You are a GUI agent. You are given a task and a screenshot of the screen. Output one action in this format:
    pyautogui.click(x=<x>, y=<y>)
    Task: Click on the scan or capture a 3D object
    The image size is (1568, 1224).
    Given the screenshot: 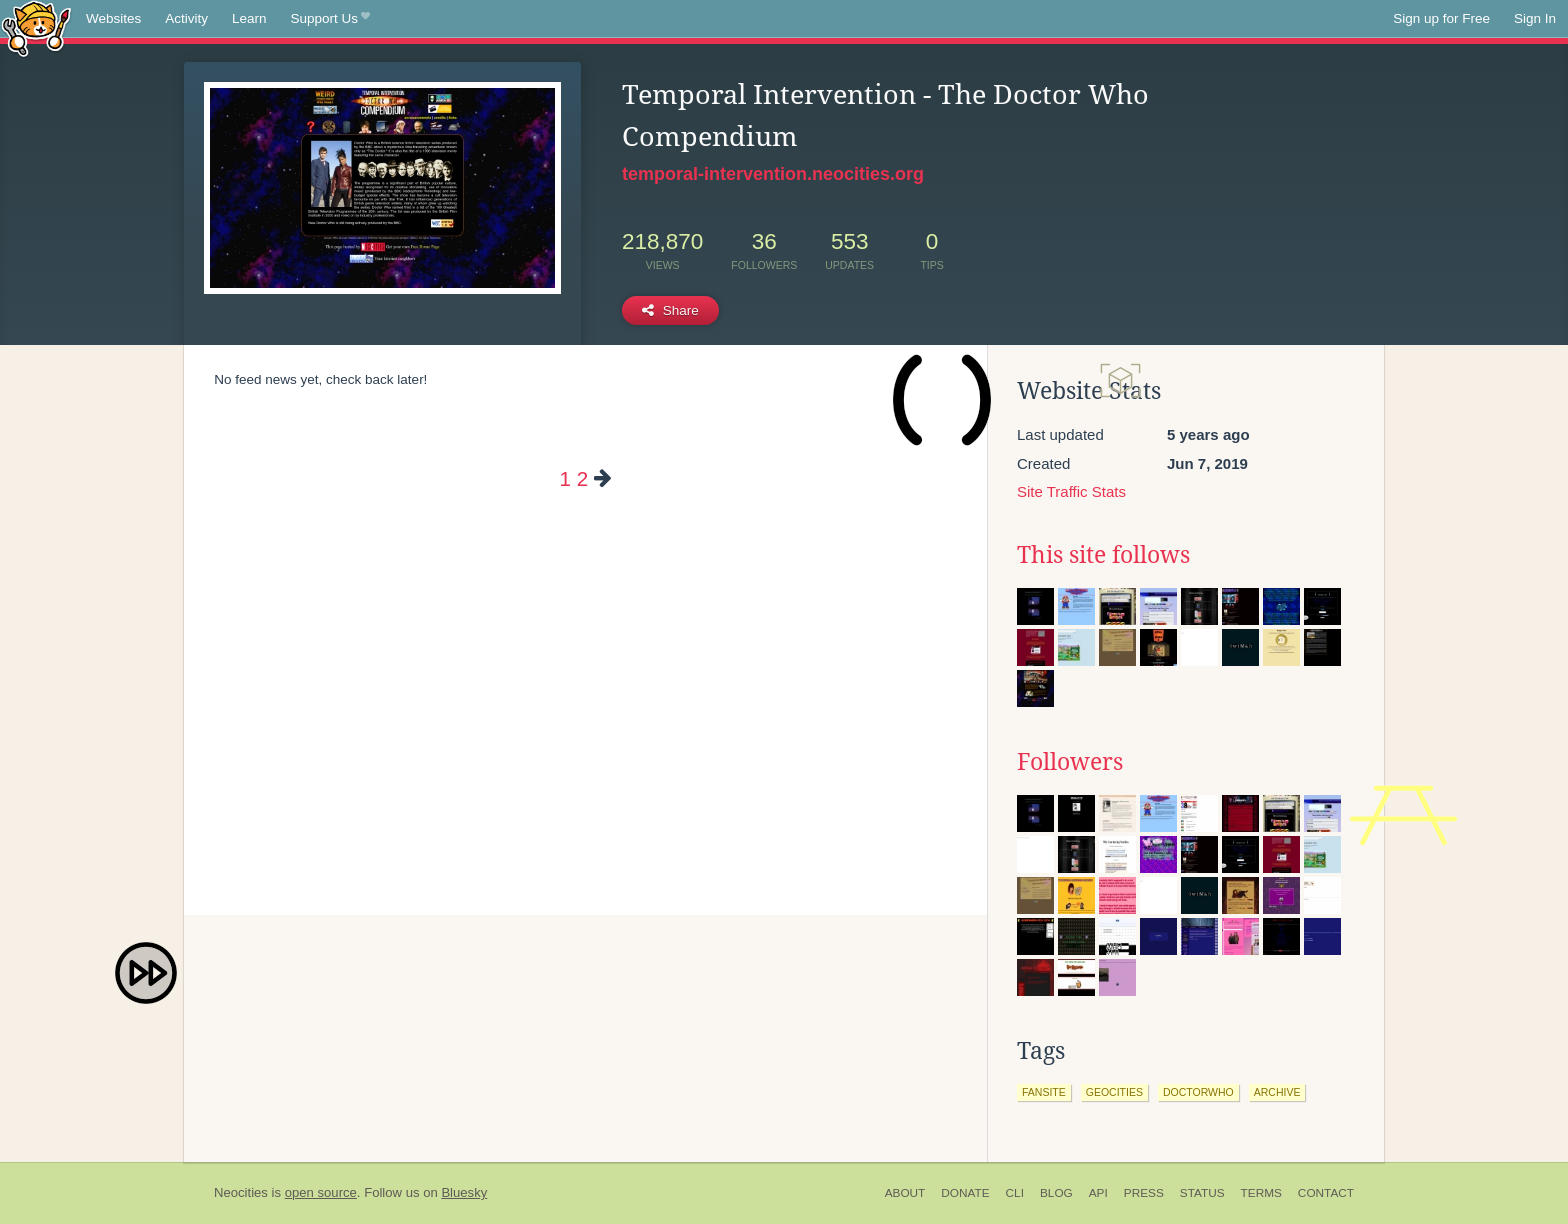 What is the action you would take?
    pyautogui.click(x=1120, y=380)
    